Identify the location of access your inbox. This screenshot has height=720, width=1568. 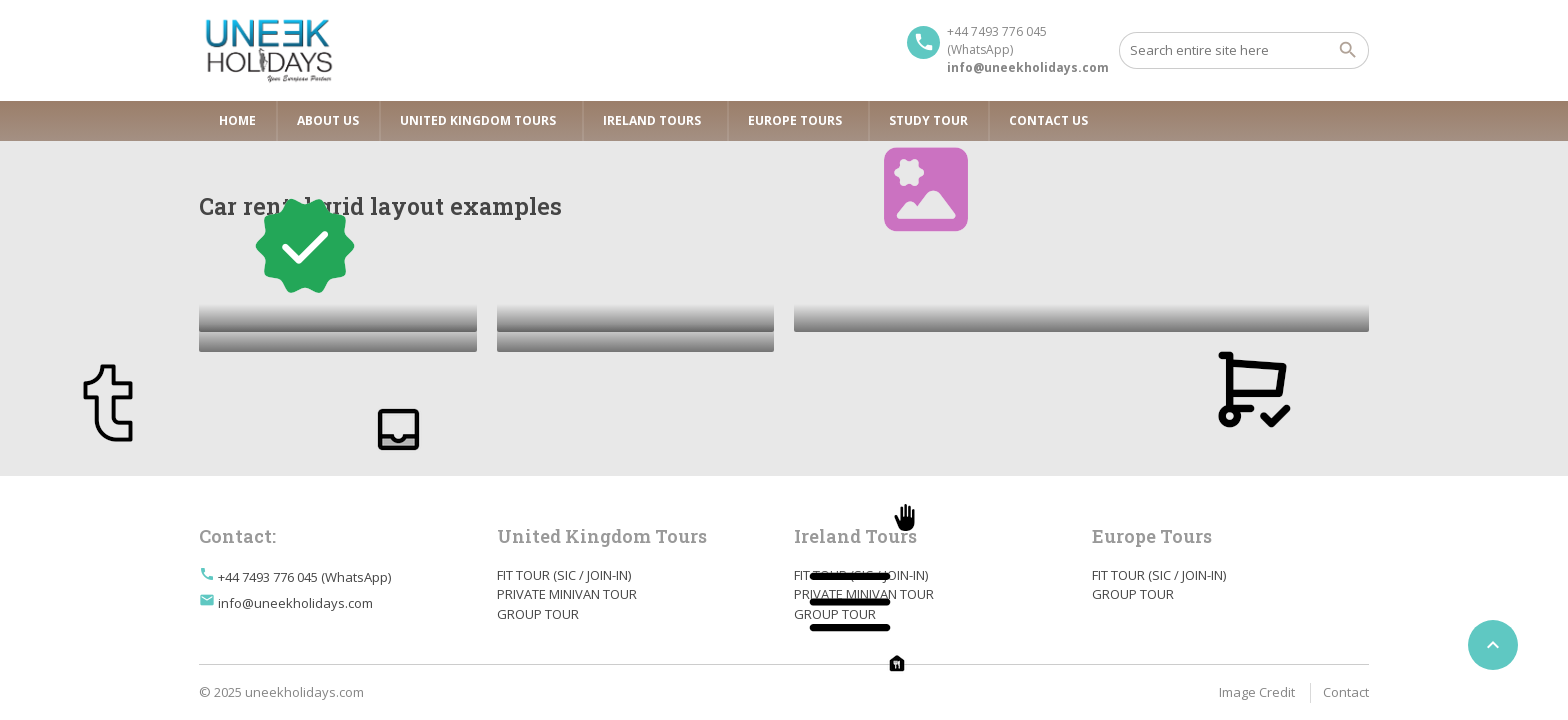
(398, 429).